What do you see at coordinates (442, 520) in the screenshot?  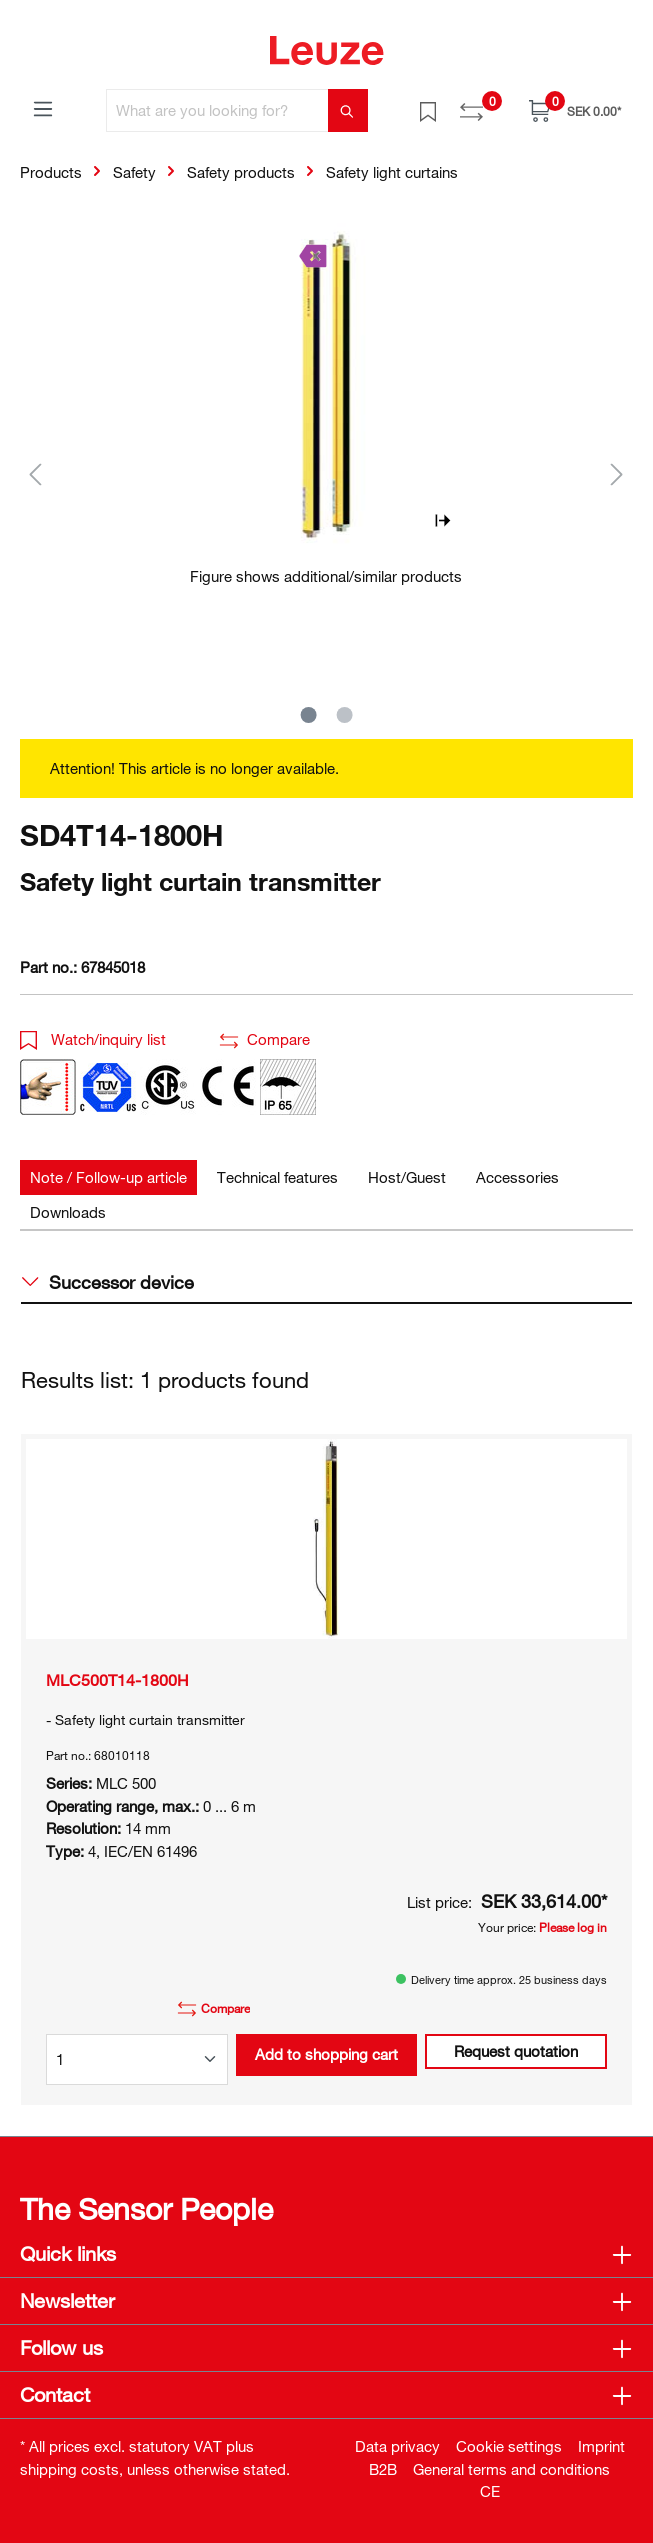 I see `expand content to the right` at bounding box center [442, 520].